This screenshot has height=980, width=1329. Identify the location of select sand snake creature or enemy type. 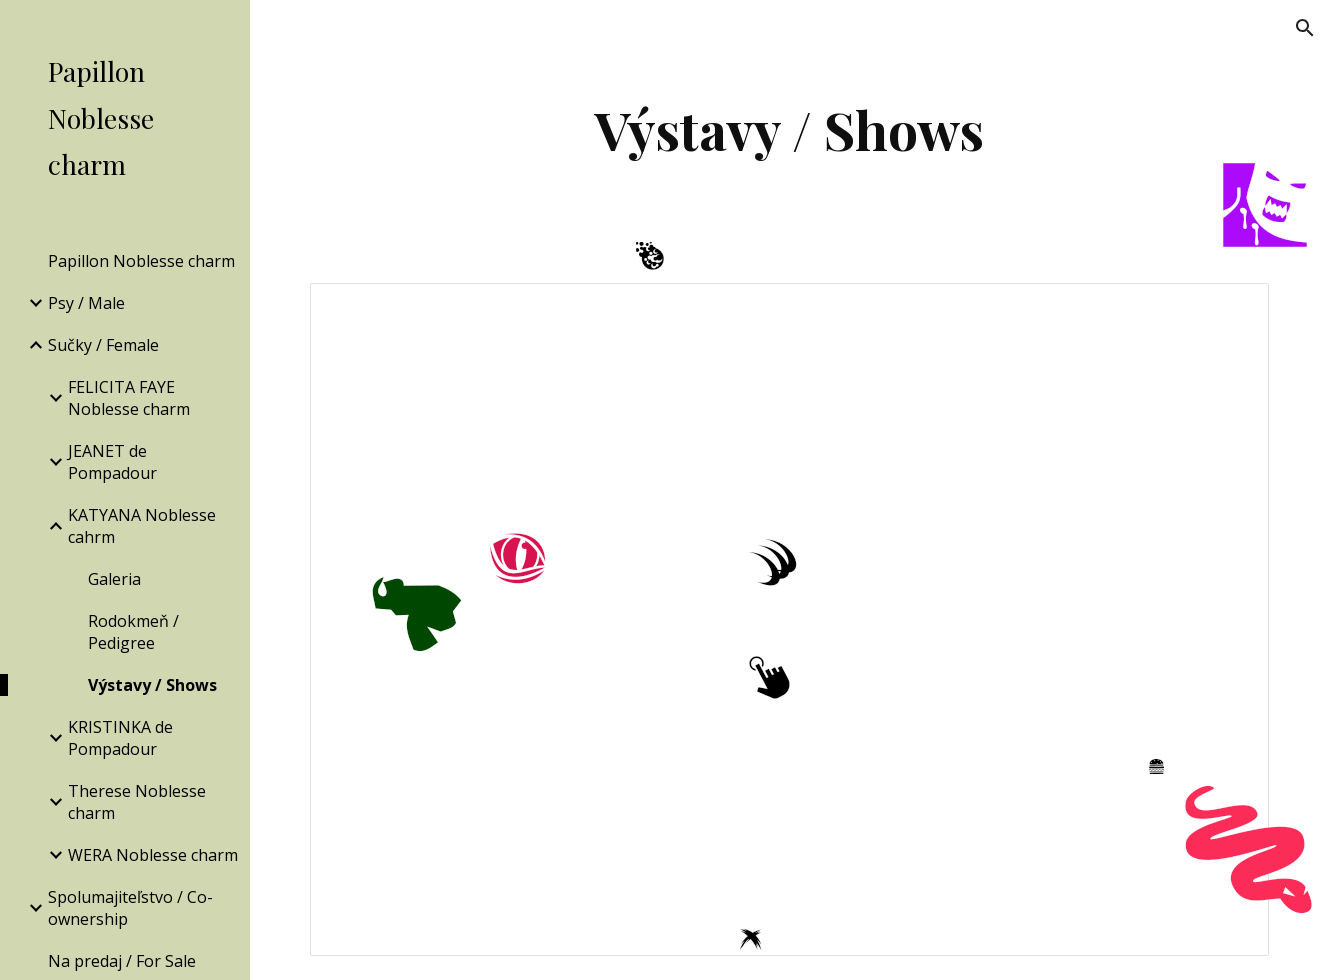
(1248, 849).